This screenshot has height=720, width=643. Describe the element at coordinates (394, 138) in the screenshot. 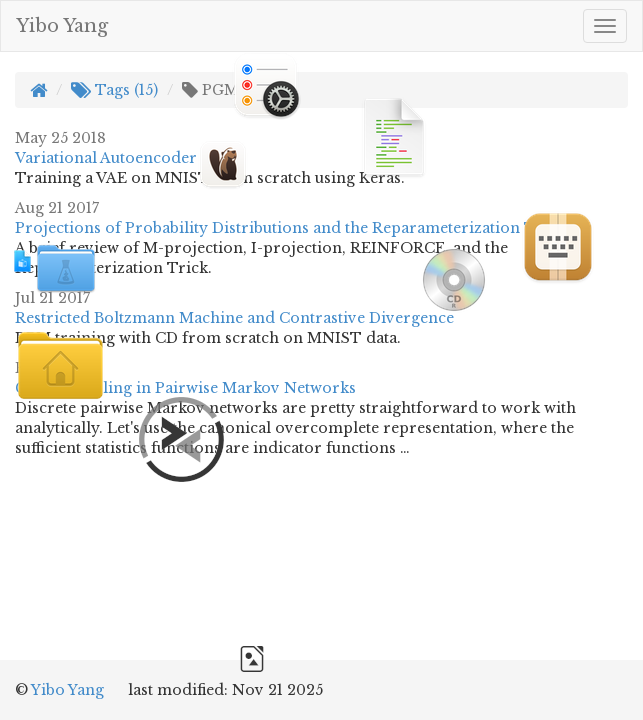

I see `a COBOL source code file` at that location.